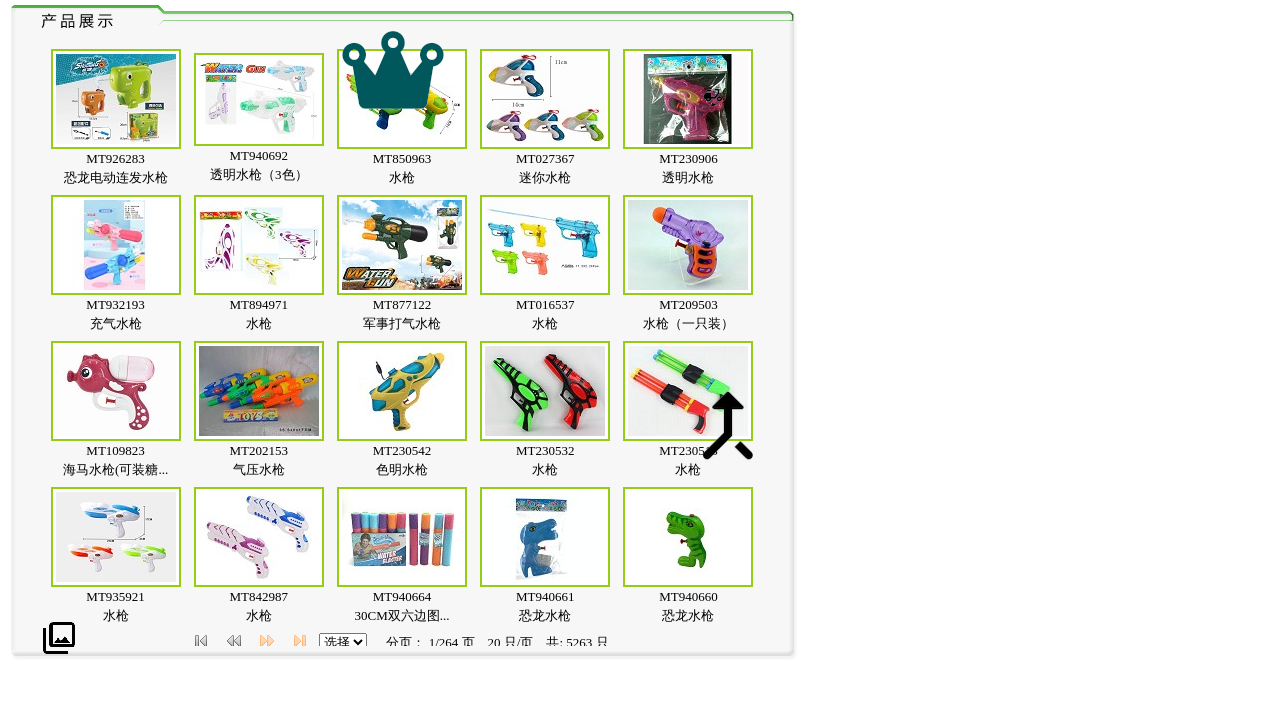 Image resolution: width=1280 pixels, height=720 pixels. Describe the element at coordinates (59, 638) in the screenshot. I see `view photo collections or albums` at that location.